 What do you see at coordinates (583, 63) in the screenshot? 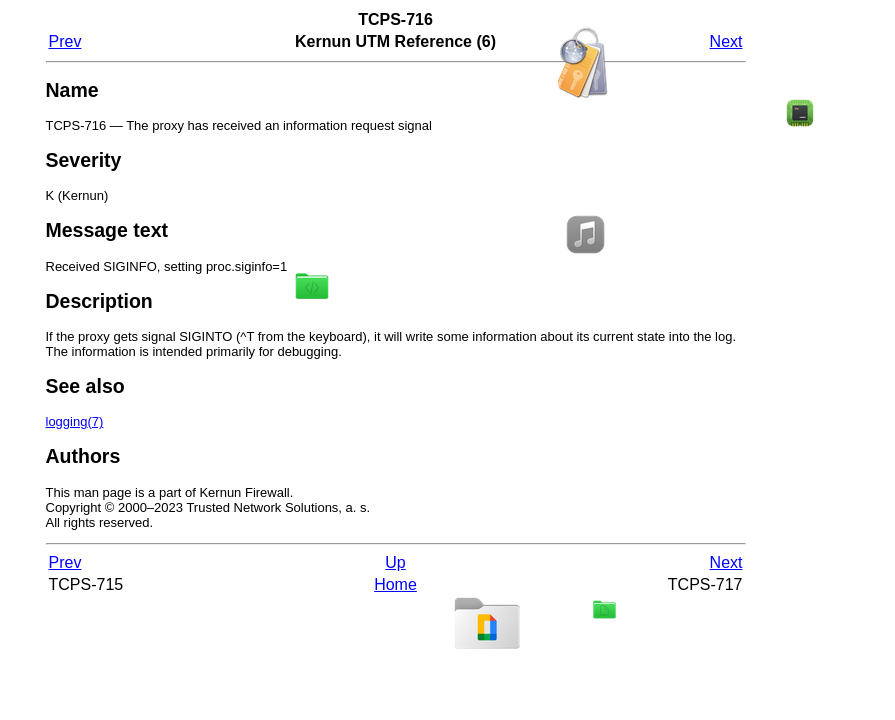
I see `access kerberos authentication settings` at bounding box center [583, 63].